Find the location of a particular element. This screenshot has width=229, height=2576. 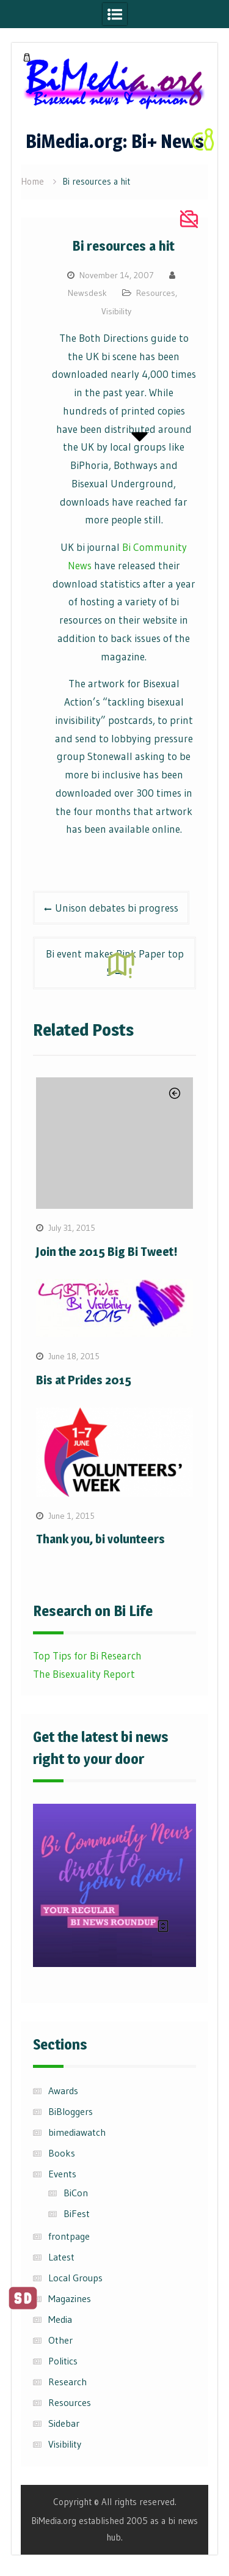

browse bowling alleys nearby is located at coordinates (203, 139).